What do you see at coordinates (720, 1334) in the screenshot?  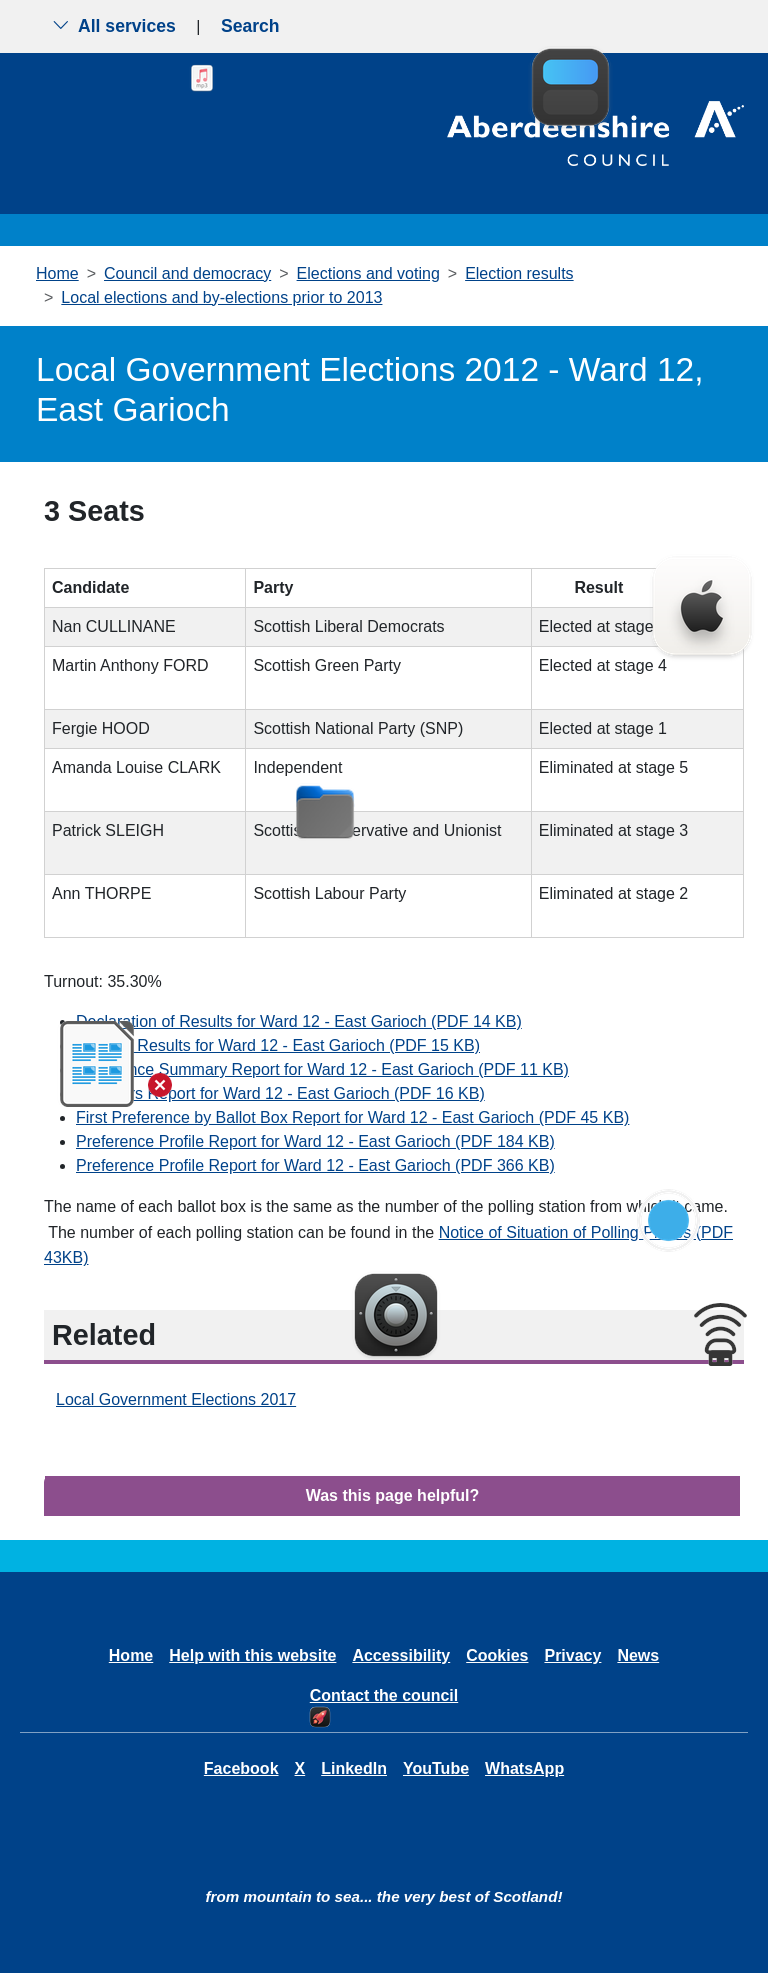 I see `indicates a wireless USB receiver is connected` at bounding box center [720, 1334].